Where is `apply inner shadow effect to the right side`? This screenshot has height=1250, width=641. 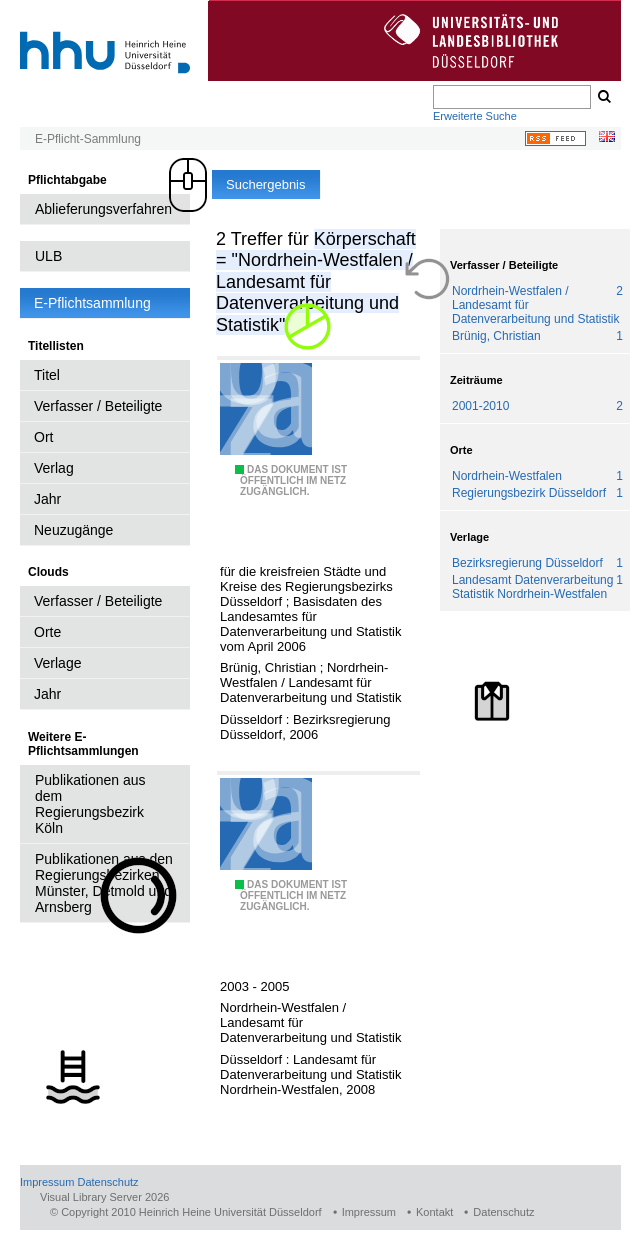
apply inner shadow effect to the right side is located at coordinates (138, 895).